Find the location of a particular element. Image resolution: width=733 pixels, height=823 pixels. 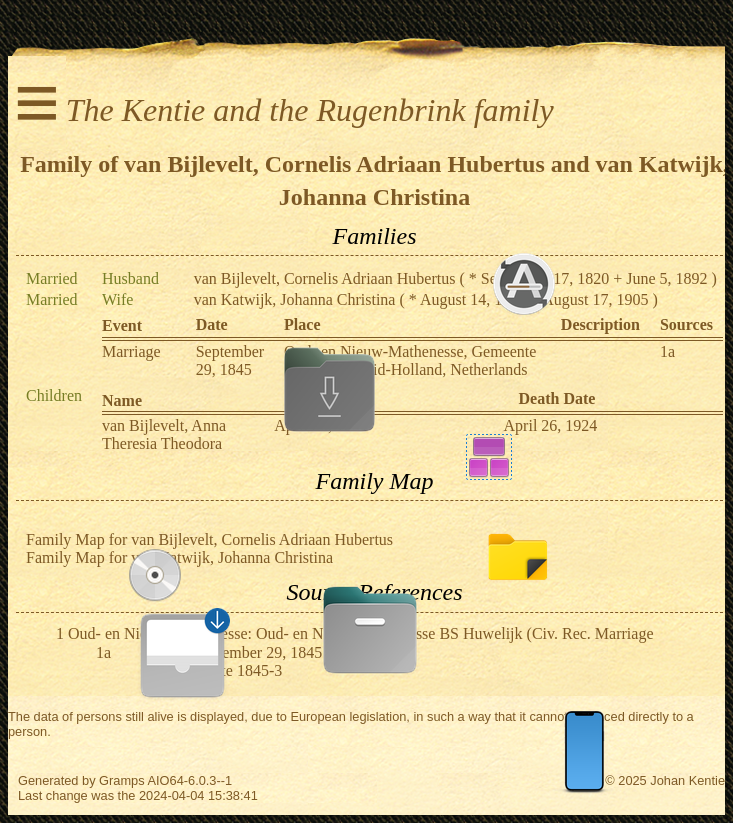

check for available software updates is located at coordinates (524, 284).